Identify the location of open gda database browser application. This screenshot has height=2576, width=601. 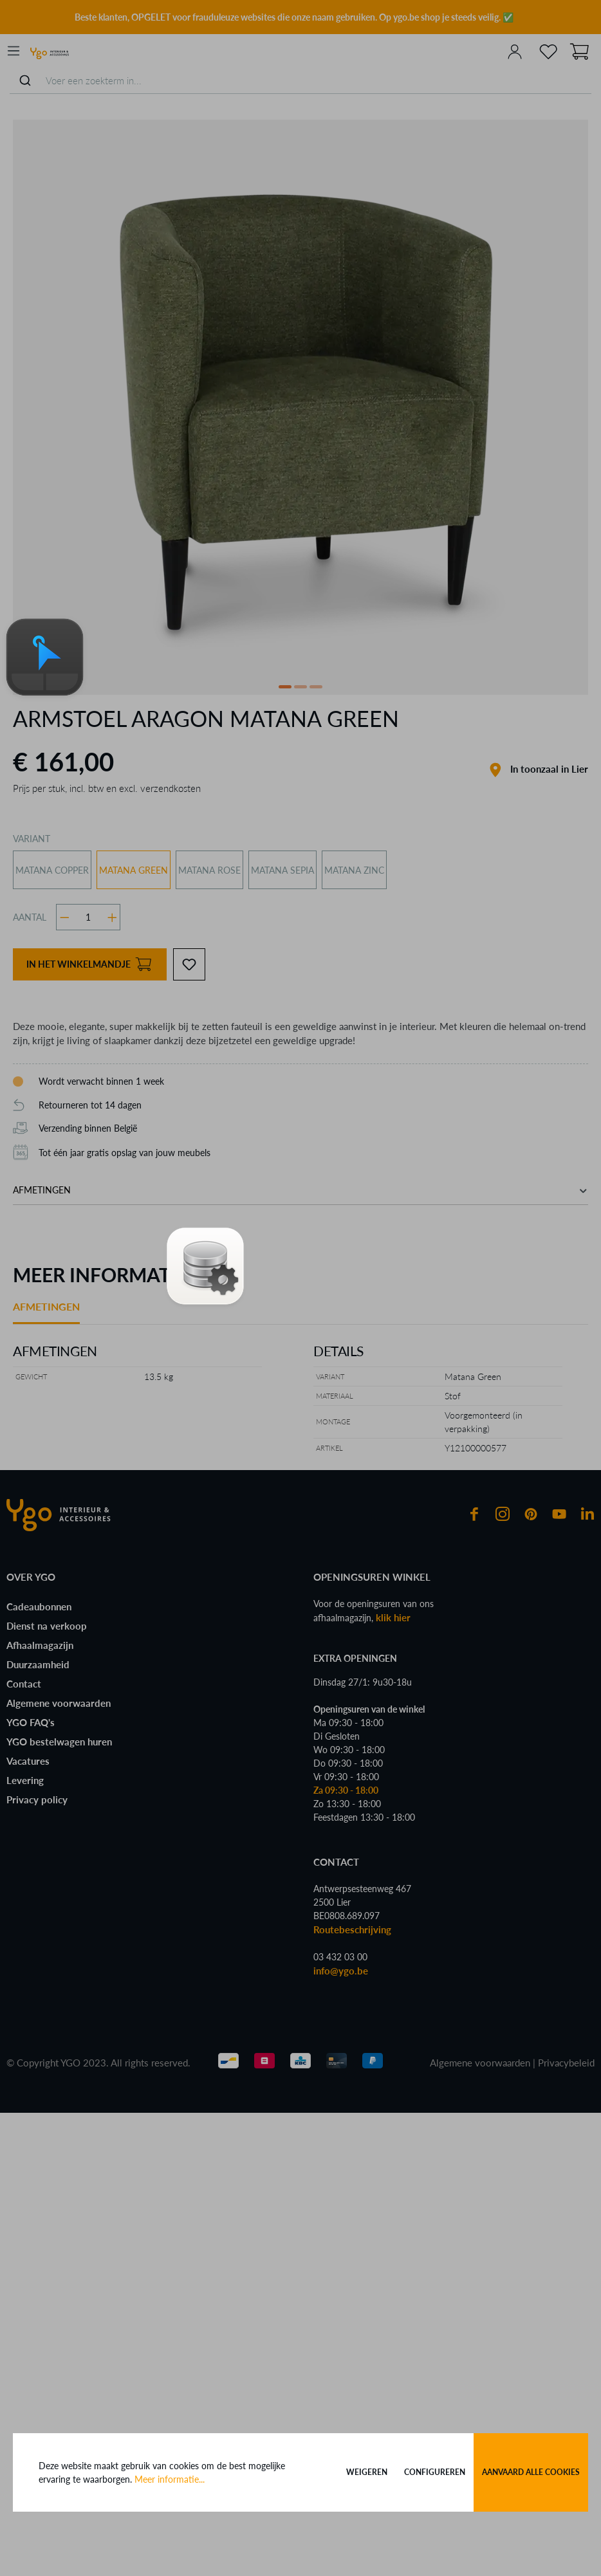
(205, 1266).